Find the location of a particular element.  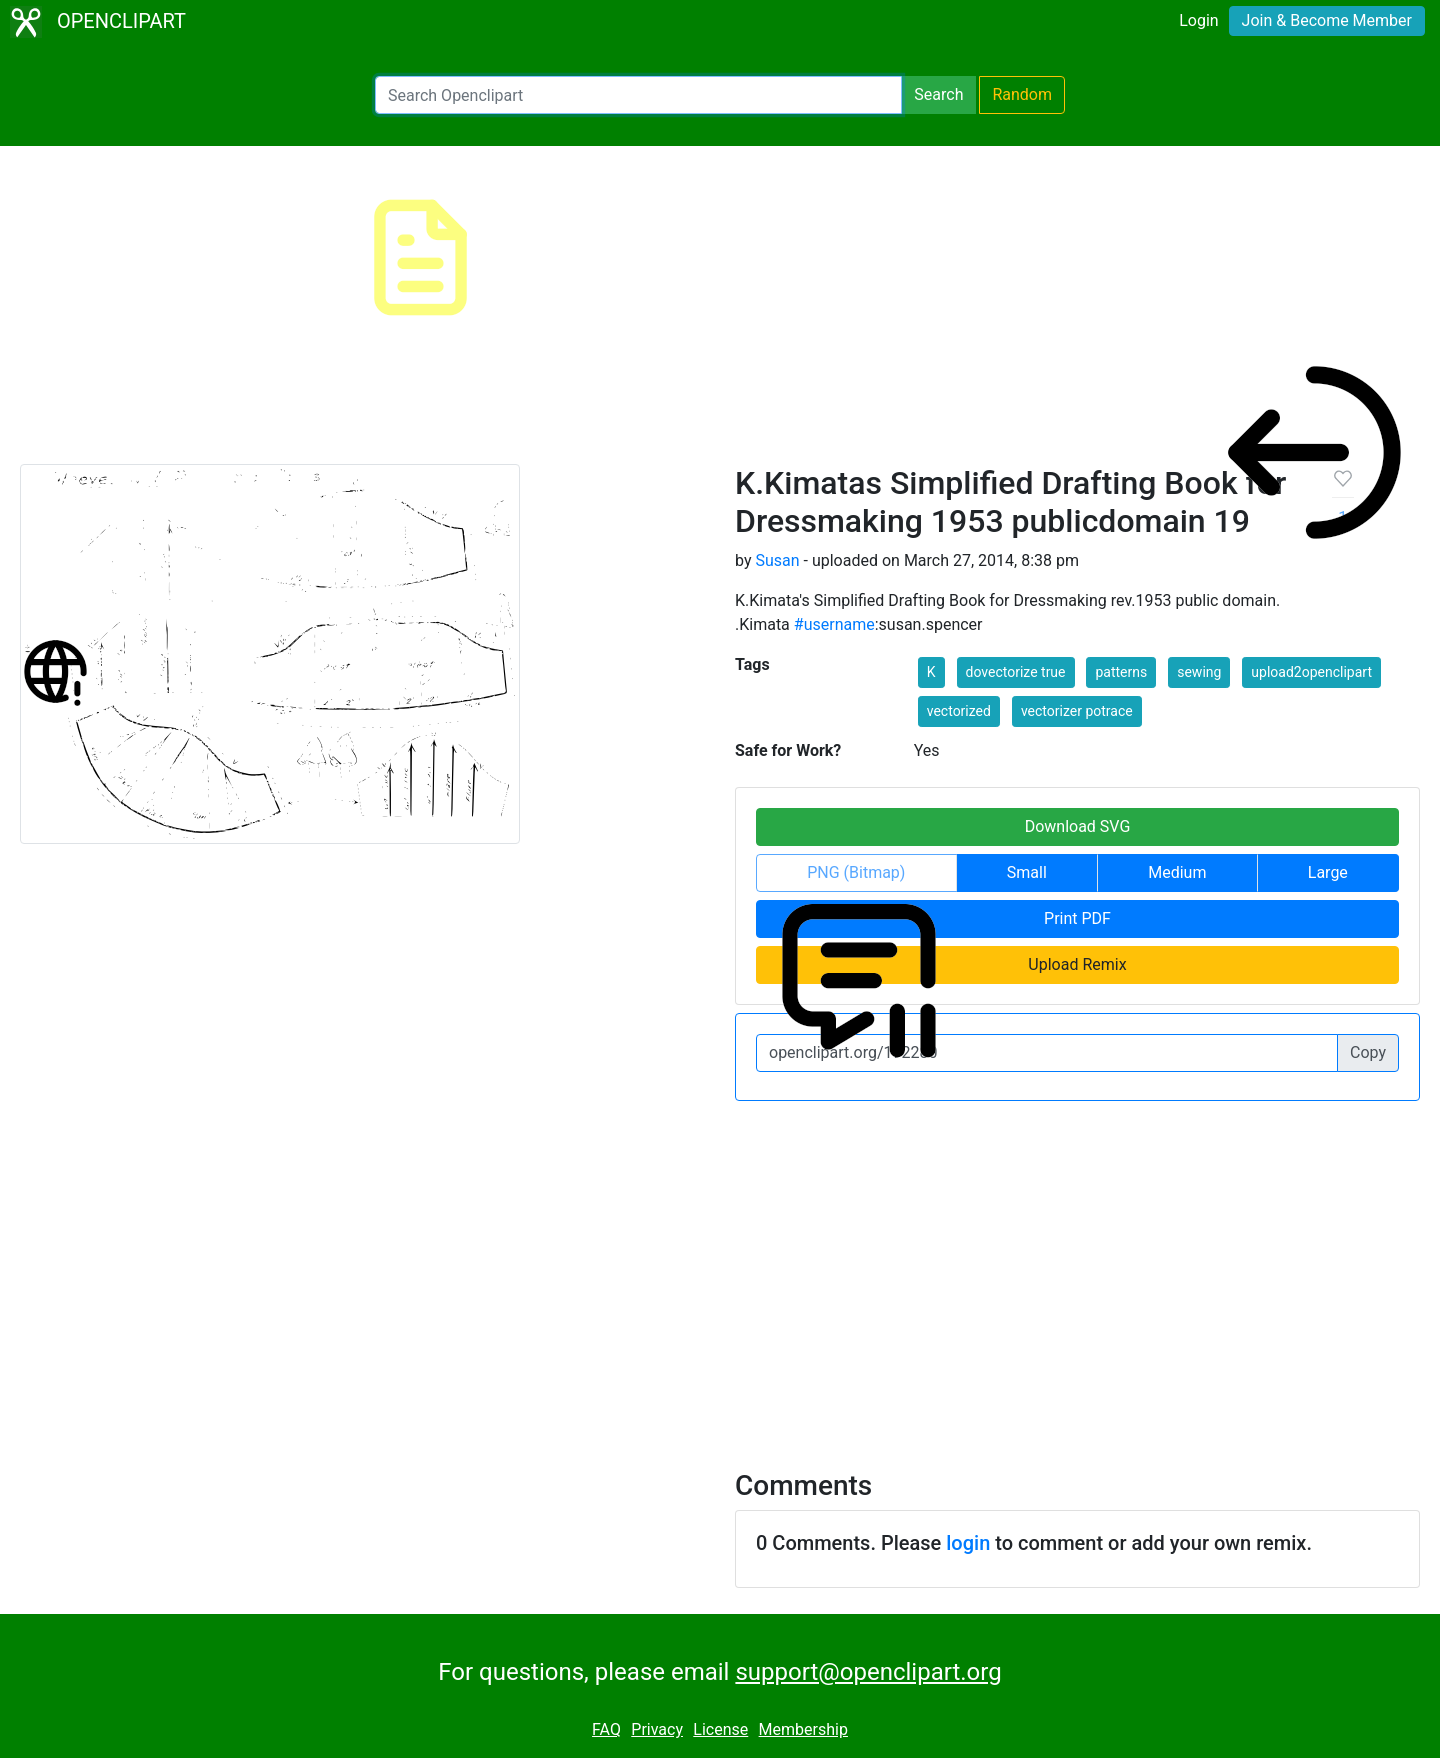

view document contents is located at coordinates (420, 257).